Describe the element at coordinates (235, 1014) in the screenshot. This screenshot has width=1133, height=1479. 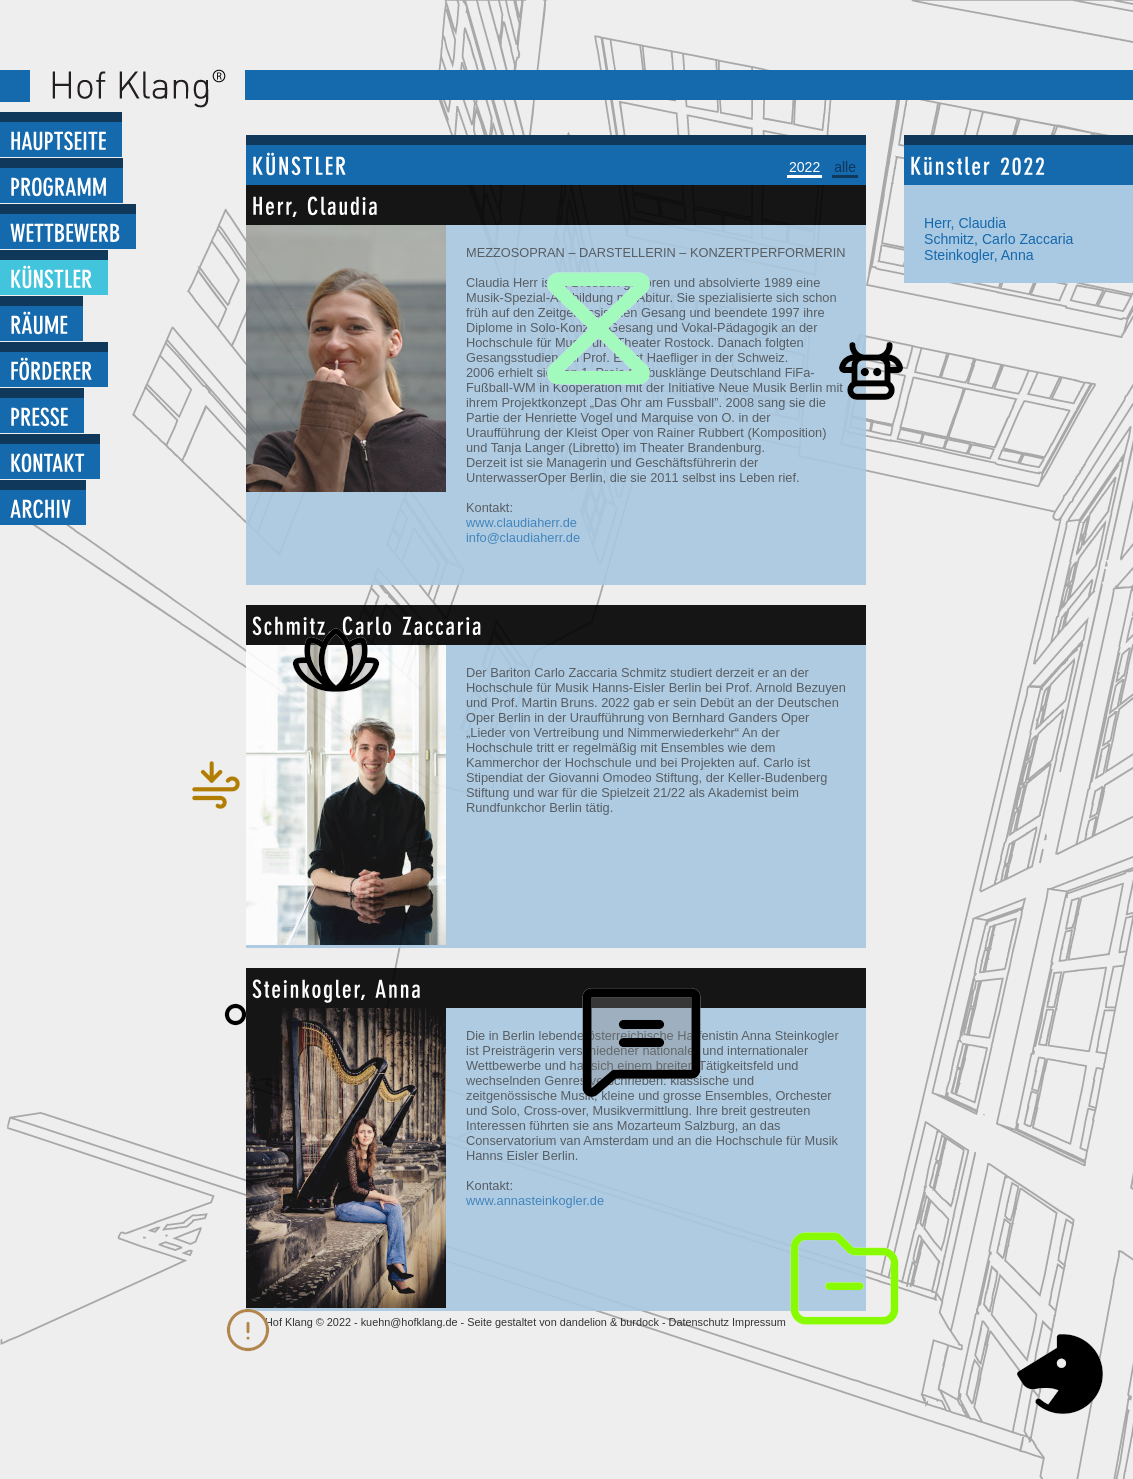
I see `indicates a data point or marker on a graph` at that location.